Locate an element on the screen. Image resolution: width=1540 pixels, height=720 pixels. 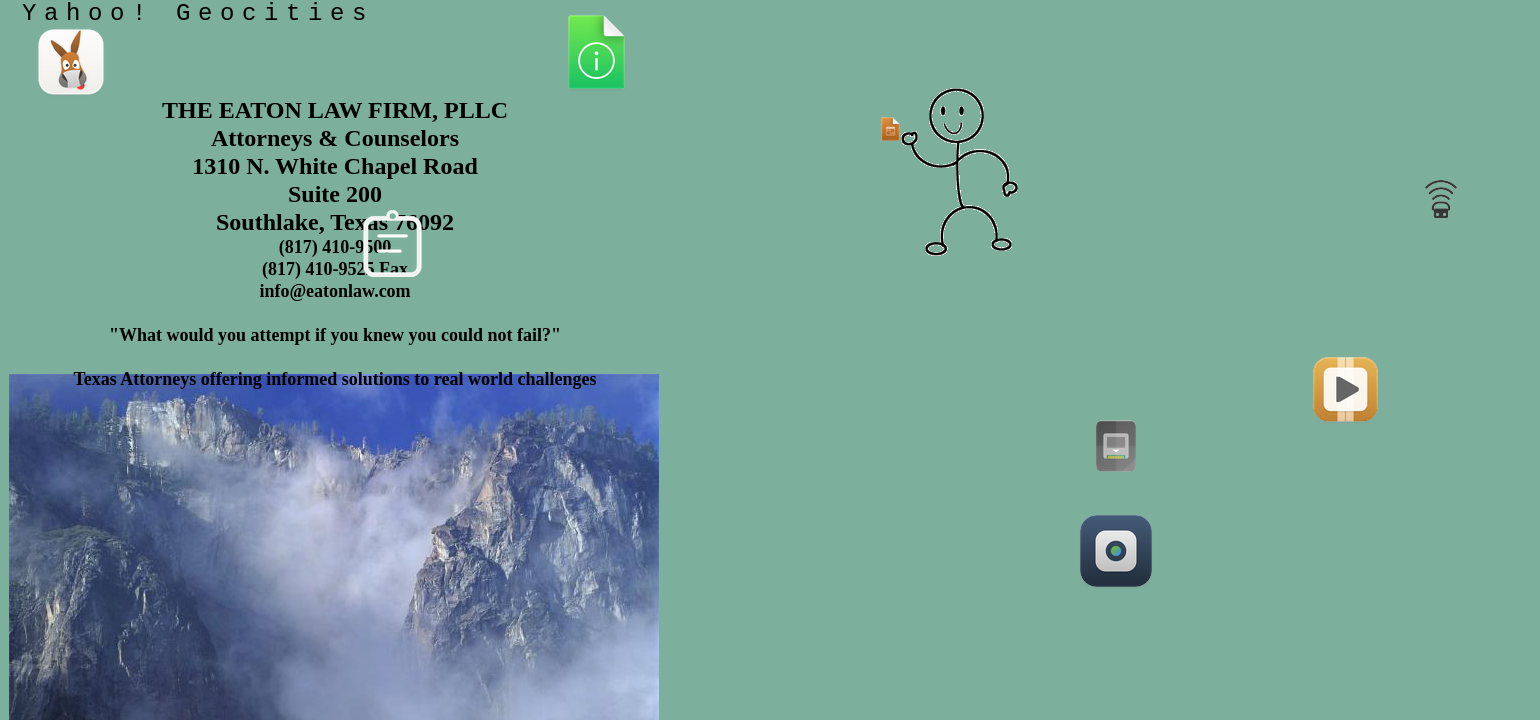
a compiled html help file (.chm) is located at coordinates (596, 53).